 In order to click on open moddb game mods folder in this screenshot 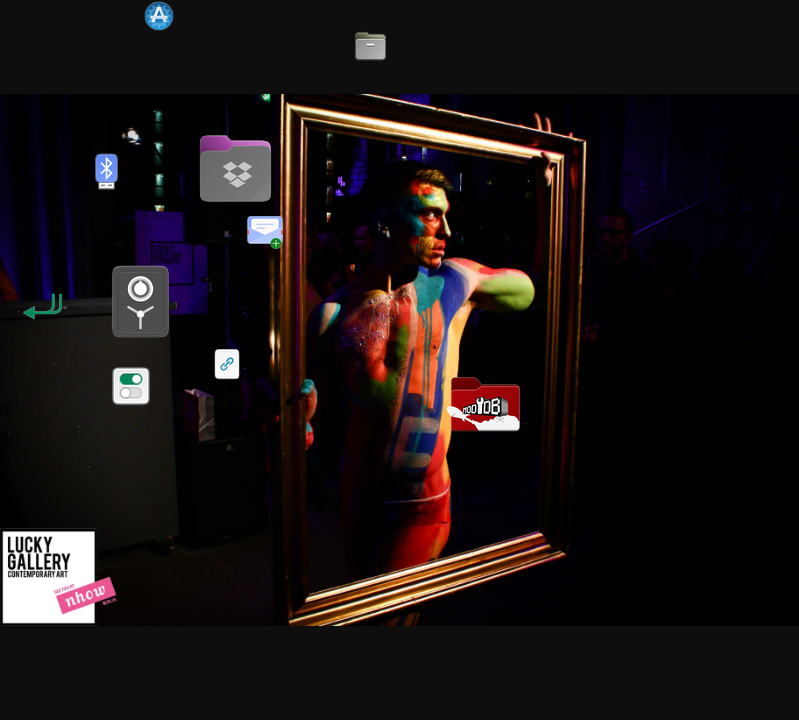, I will do `click(485, 406)`.